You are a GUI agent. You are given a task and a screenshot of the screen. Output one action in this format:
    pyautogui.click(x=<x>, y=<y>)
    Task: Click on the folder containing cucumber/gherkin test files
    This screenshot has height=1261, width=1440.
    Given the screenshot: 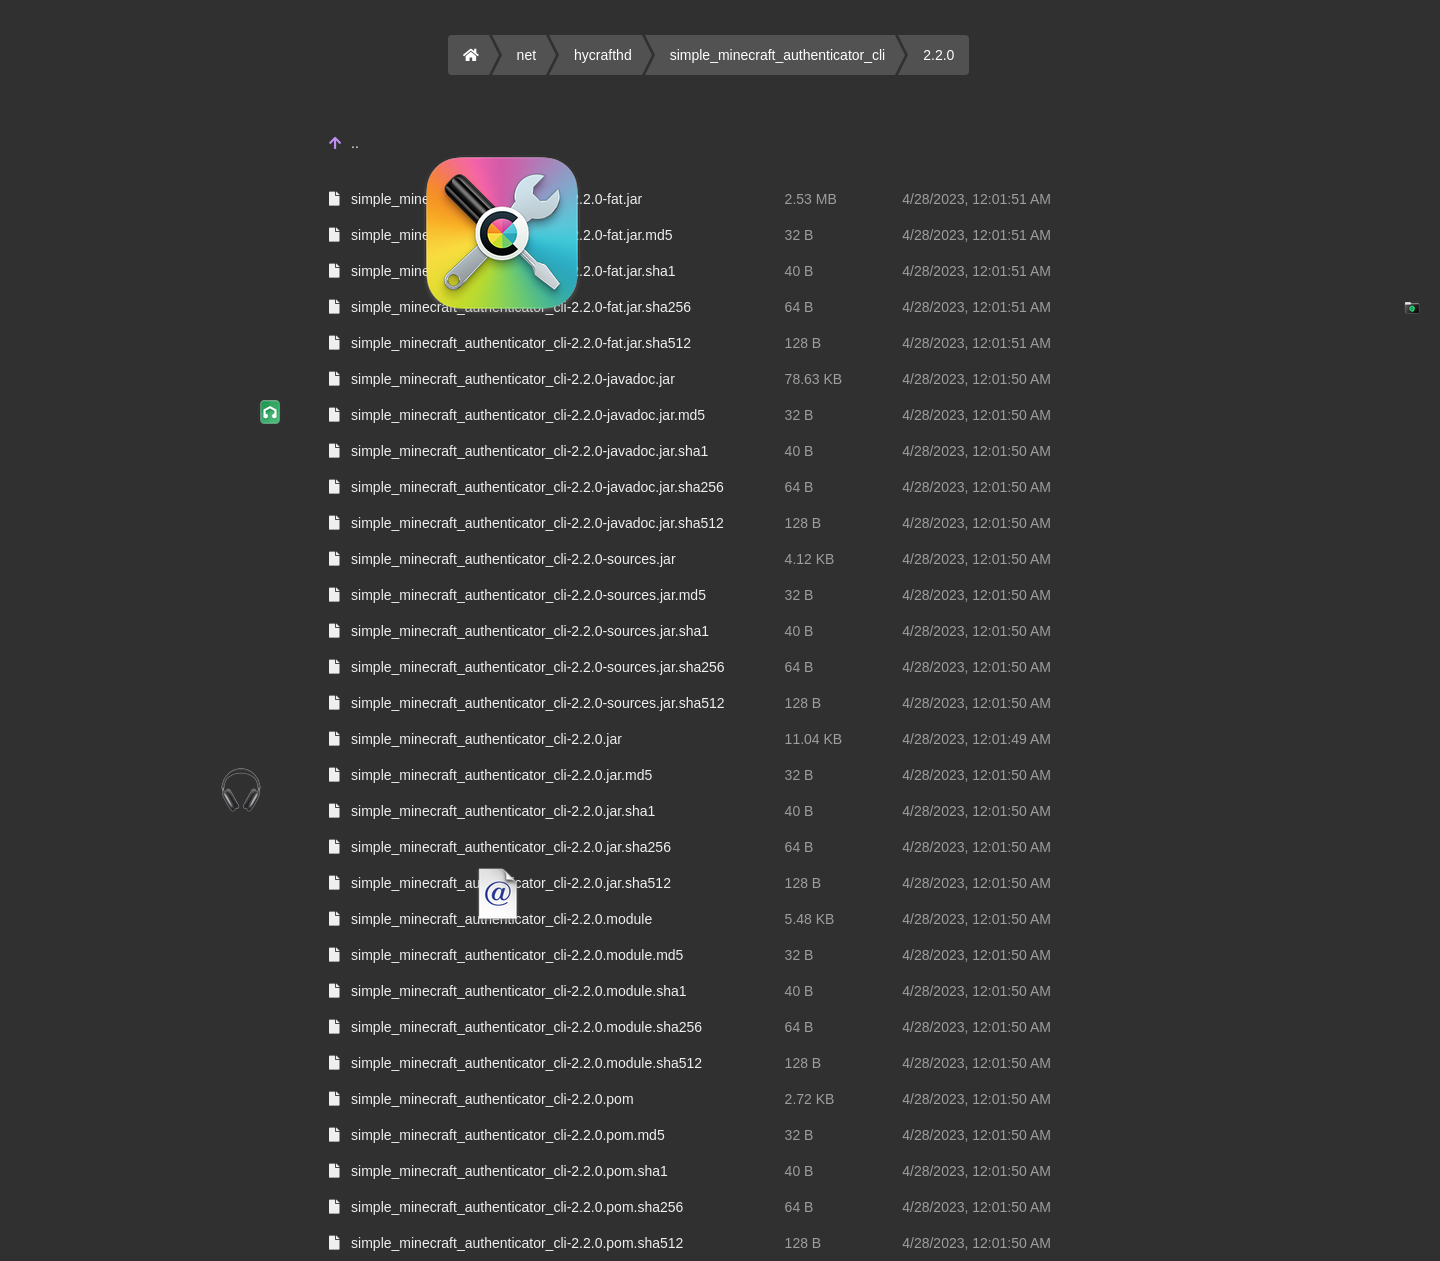 What is the action you would take?
    pyautogui.click(x=1412, y=308)
    